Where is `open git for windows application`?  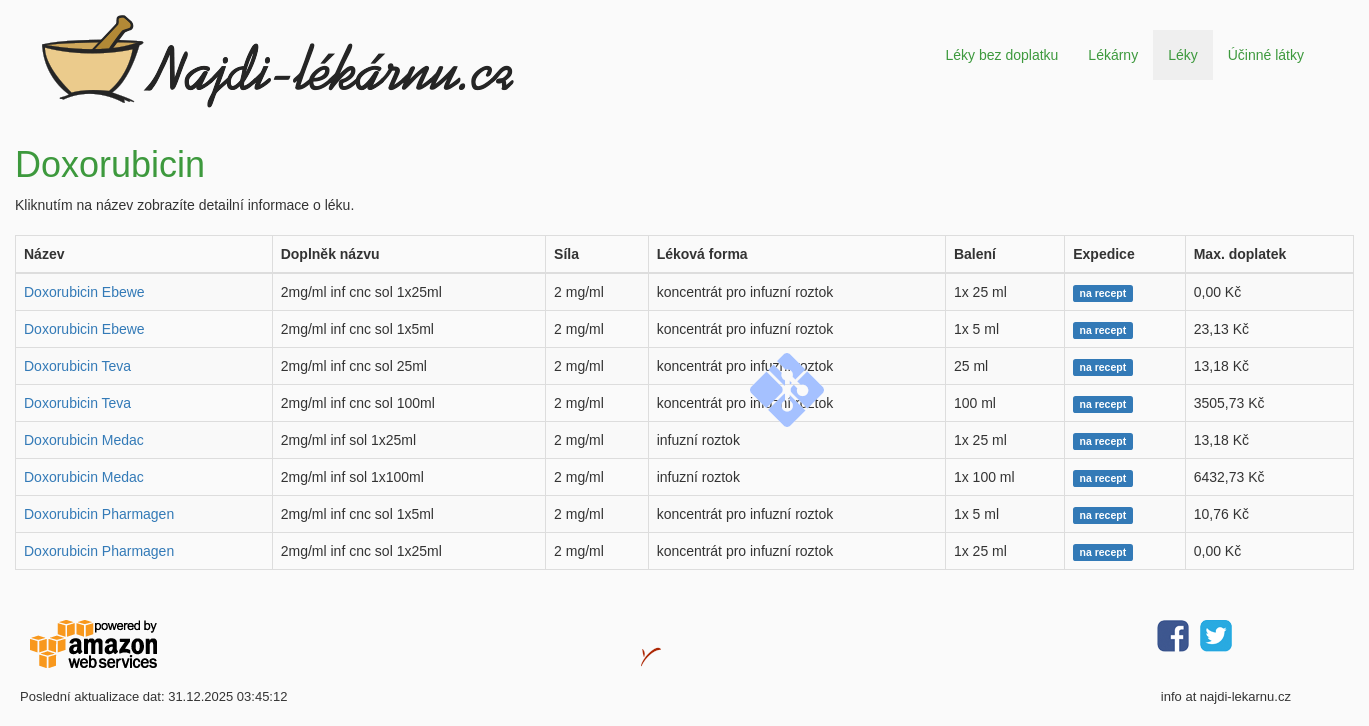
open git for windows application is located at coordinates (787, 390).